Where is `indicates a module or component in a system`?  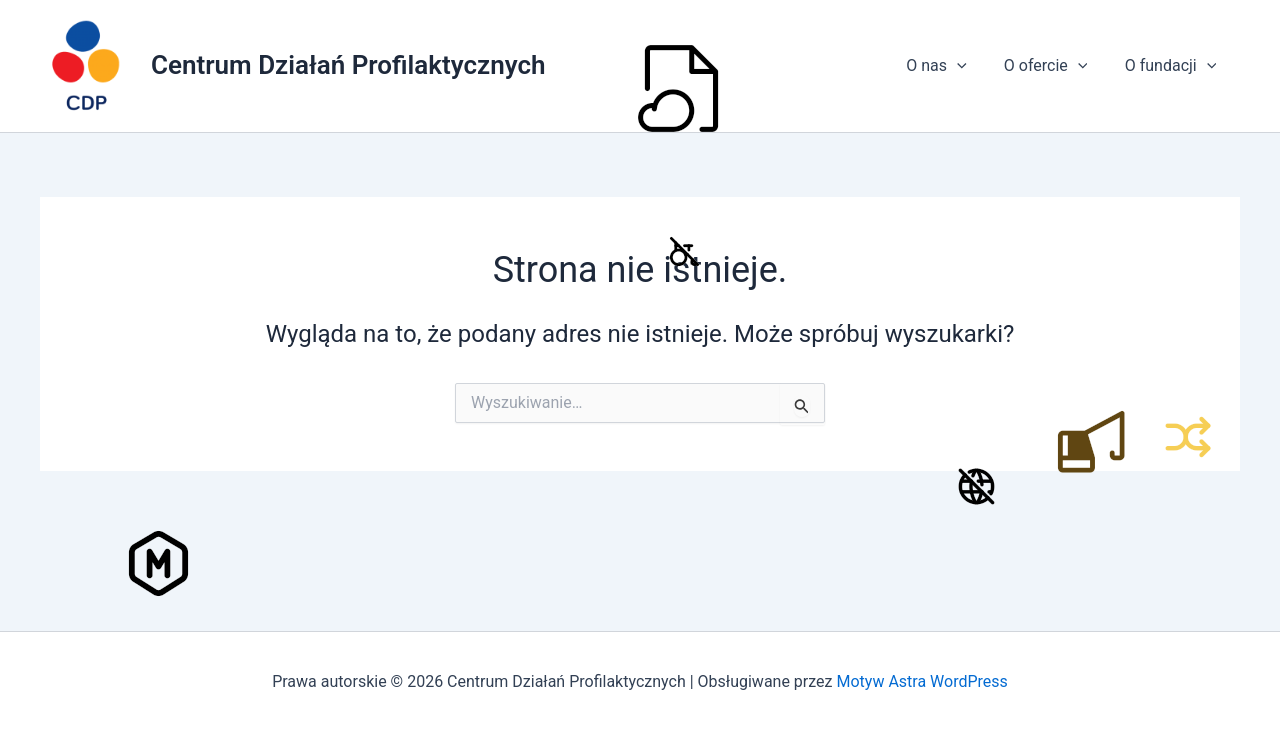 indicates a module or component in a system is located at coordinates (158, 563).